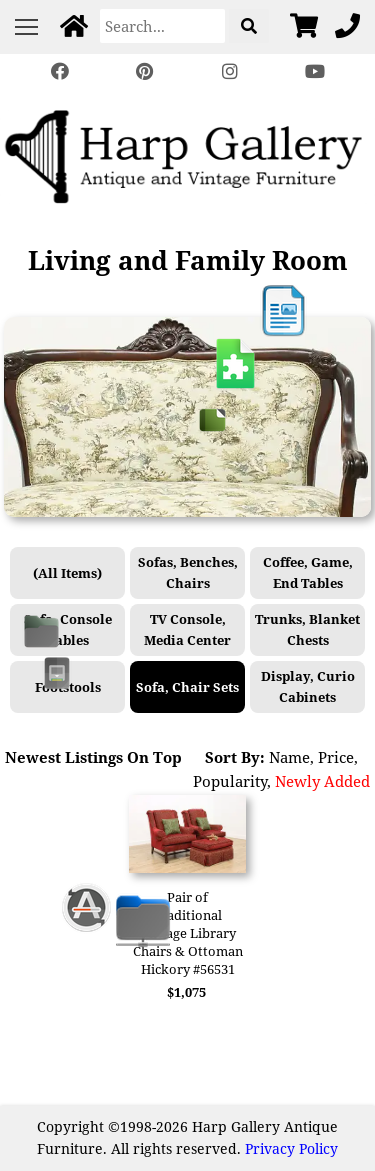 This screenshot has width=375, height=1171. What do you see at coordinates (41, 631) in the screenshot?
I see `an open folder in the file system` at bounding box center [41, 631].